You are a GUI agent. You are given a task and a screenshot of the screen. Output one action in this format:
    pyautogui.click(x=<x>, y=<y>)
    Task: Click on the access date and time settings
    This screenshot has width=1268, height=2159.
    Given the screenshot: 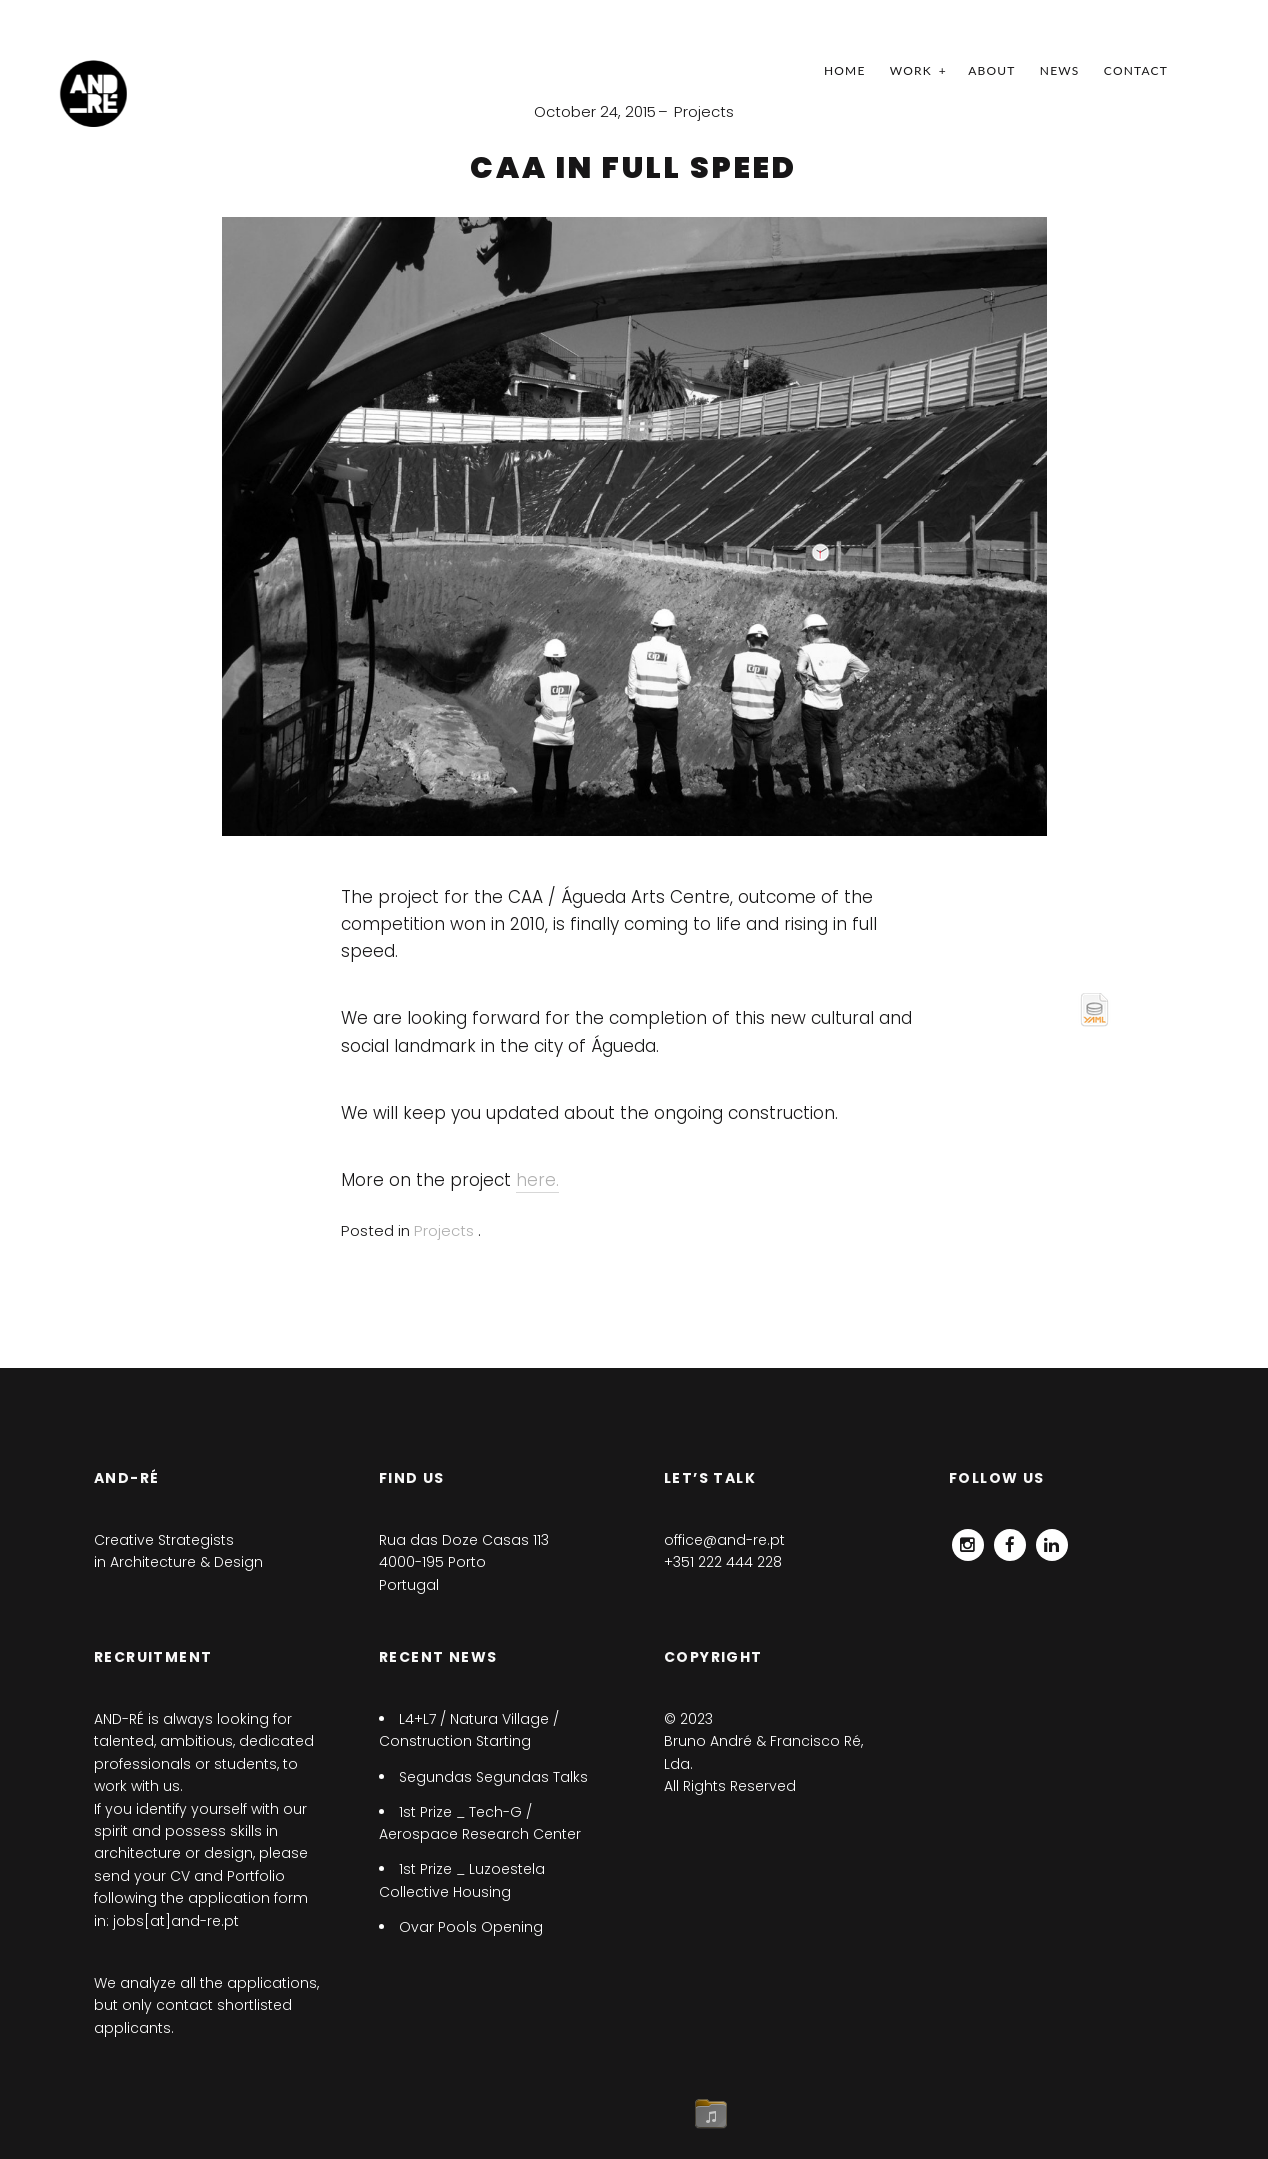 What is the action you would take?
    pyautogui.click(x=820, y=552)
    